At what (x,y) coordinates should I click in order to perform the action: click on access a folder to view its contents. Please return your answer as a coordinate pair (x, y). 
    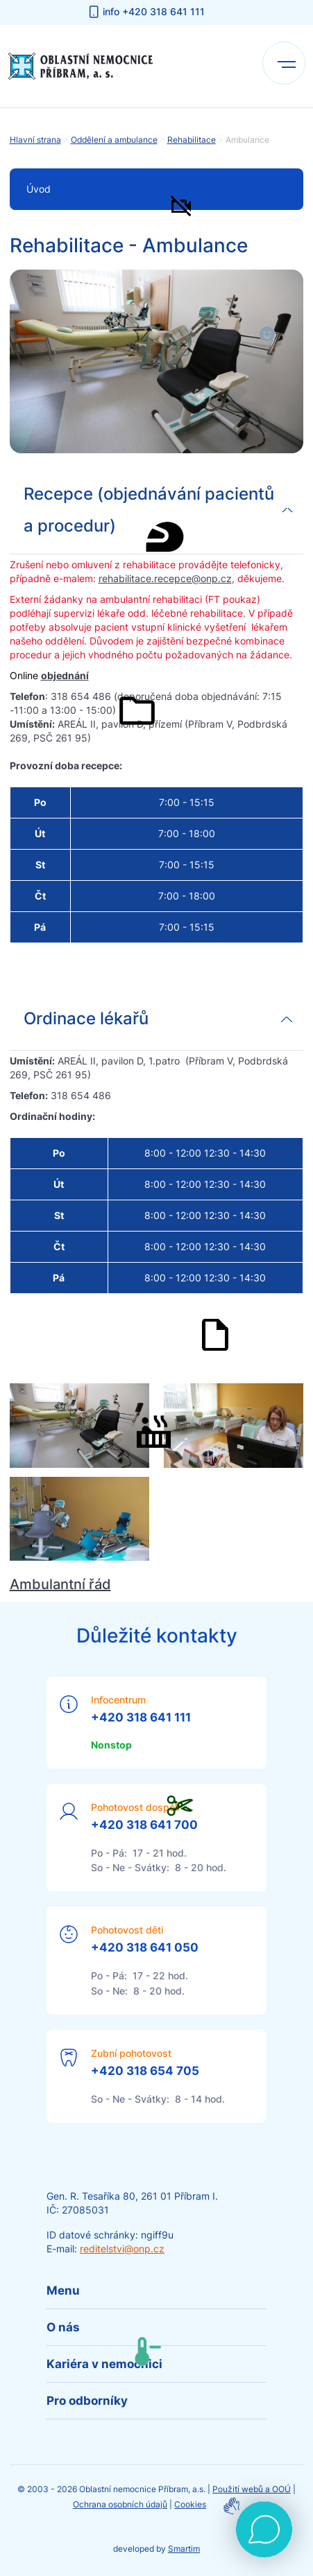
    Looking at the image, I should click on (137, 710).